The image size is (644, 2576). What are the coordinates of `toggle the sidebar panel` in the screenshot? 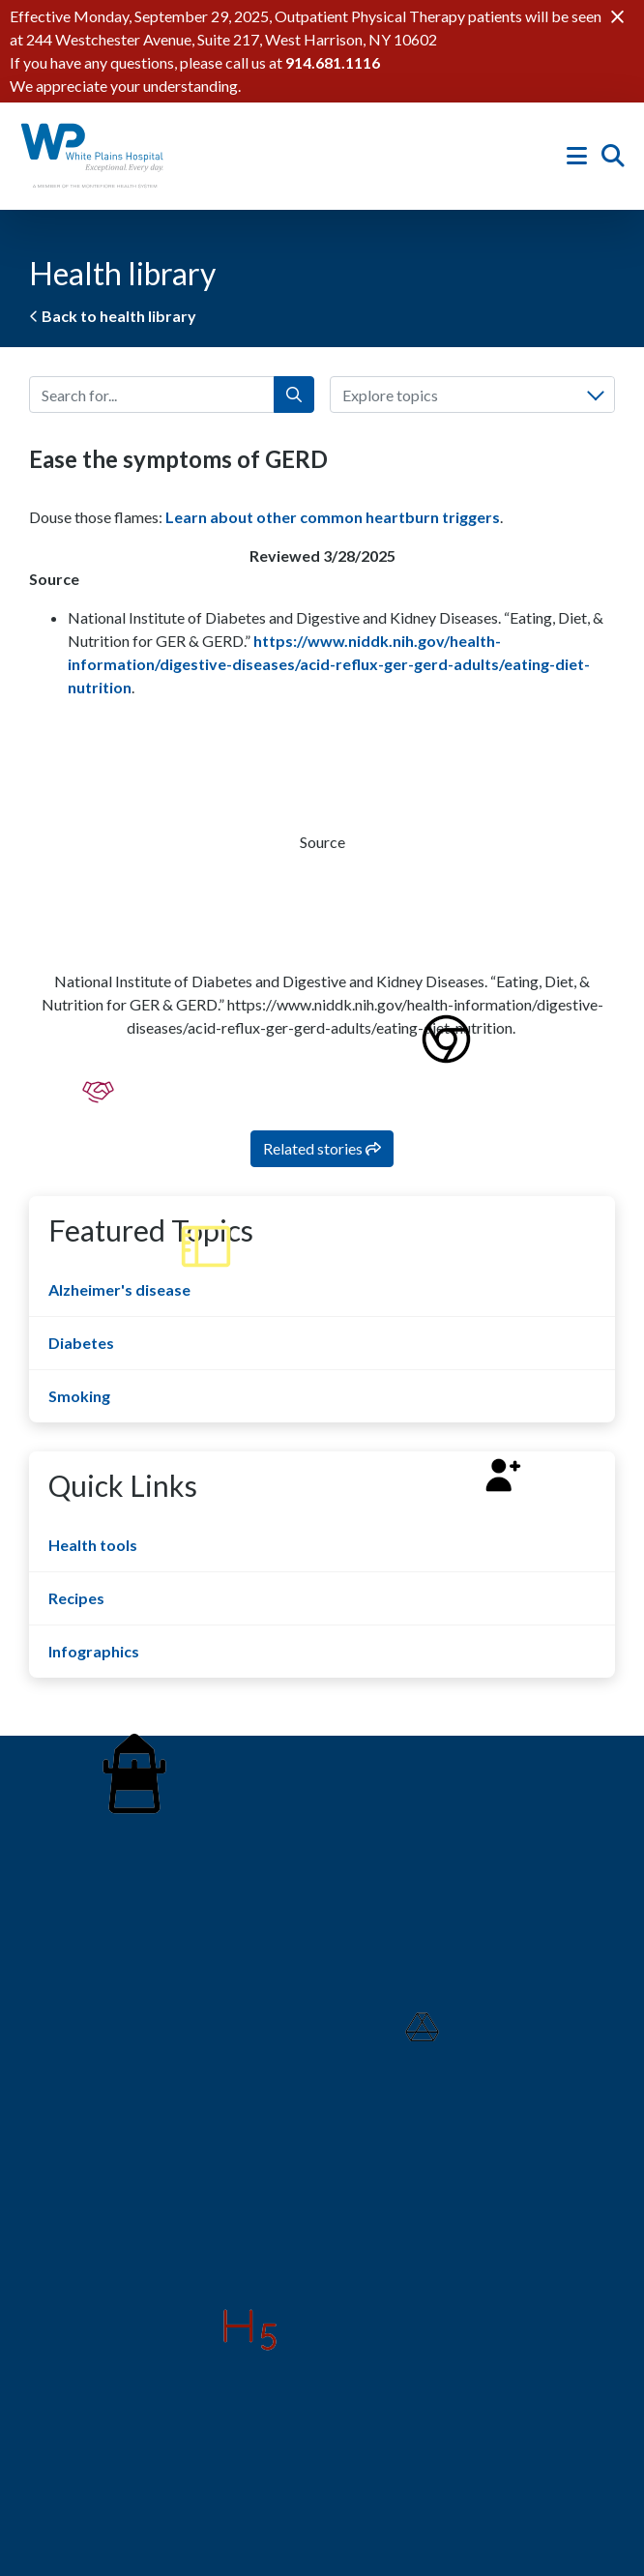 It's located at (206, 1246).